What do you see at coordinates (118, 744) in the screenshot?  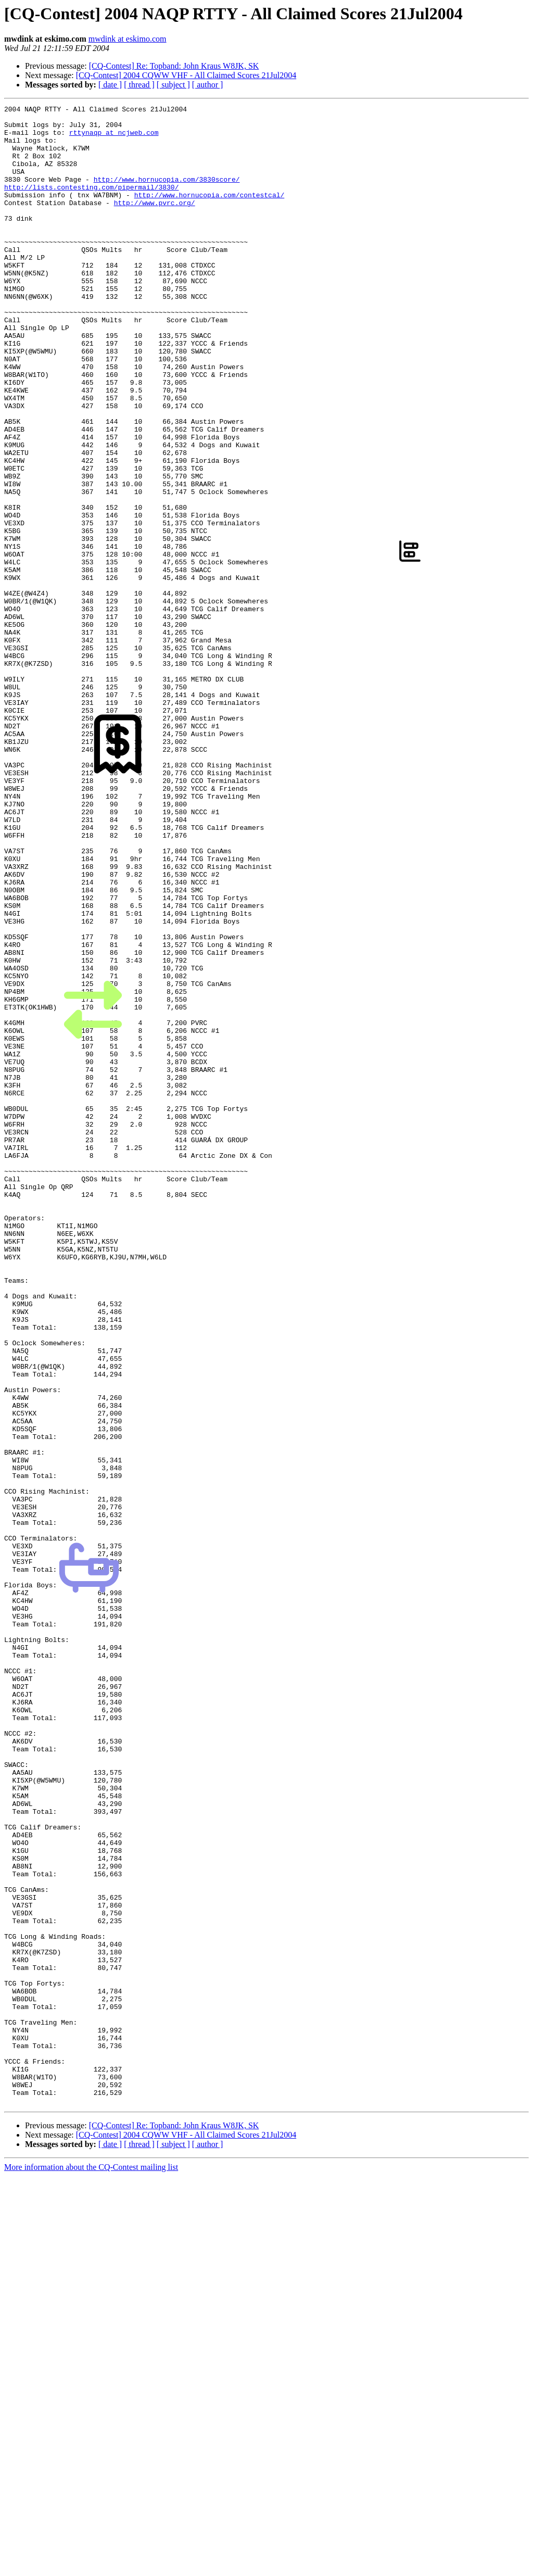 I see `view payment receipt` at bounding box center [118, 744].